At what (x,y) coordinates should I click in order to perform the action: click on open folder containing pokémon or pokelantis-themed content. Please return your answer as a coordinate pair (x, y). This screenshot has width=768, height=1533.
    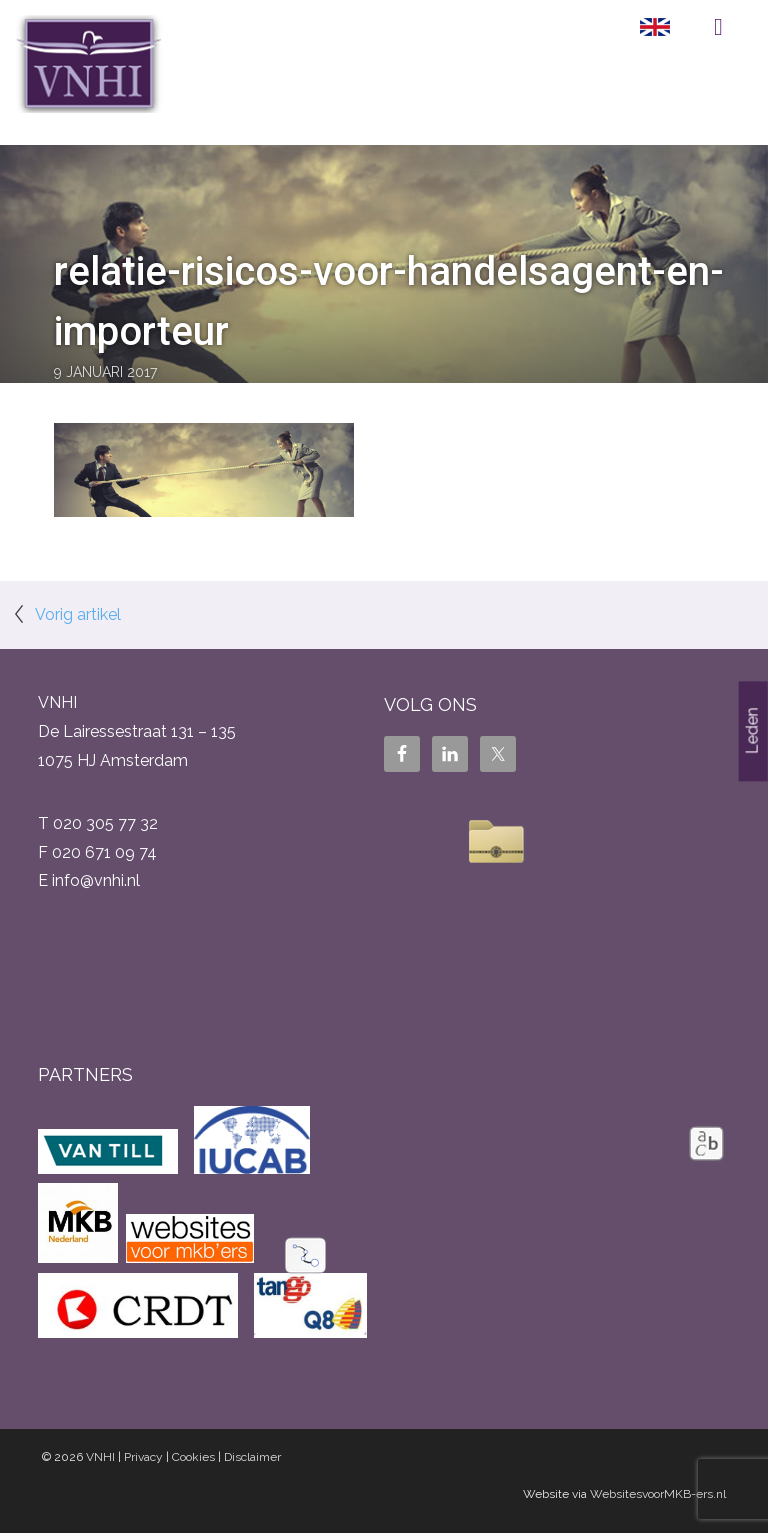
    Looking at the image, I should click on (496, 843).